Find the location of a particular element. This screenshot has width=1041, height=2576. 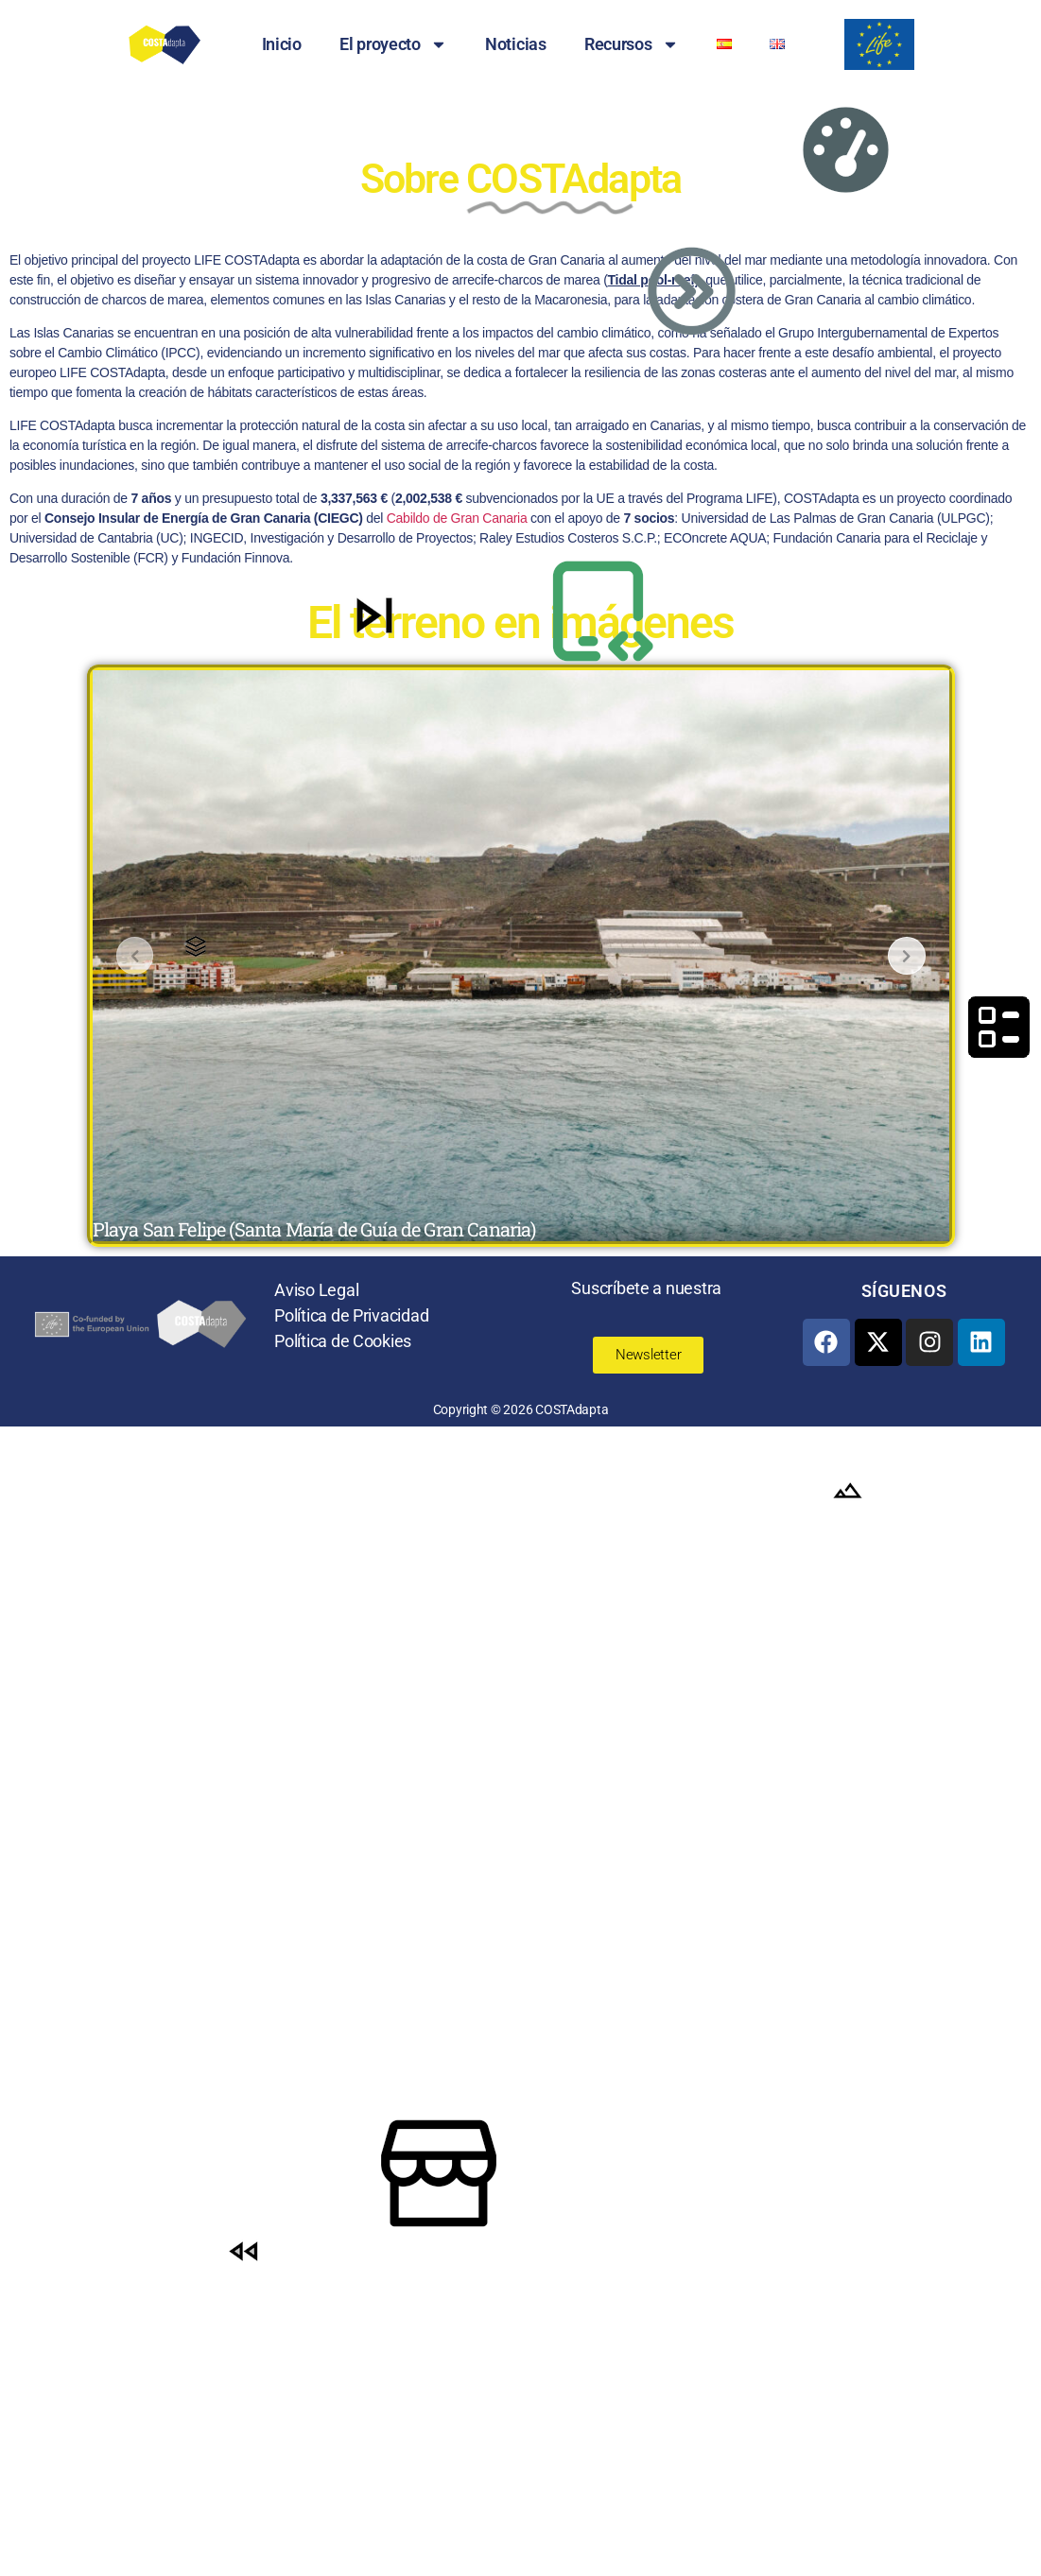

rewind media playback is located at coordinates (244, 2251).